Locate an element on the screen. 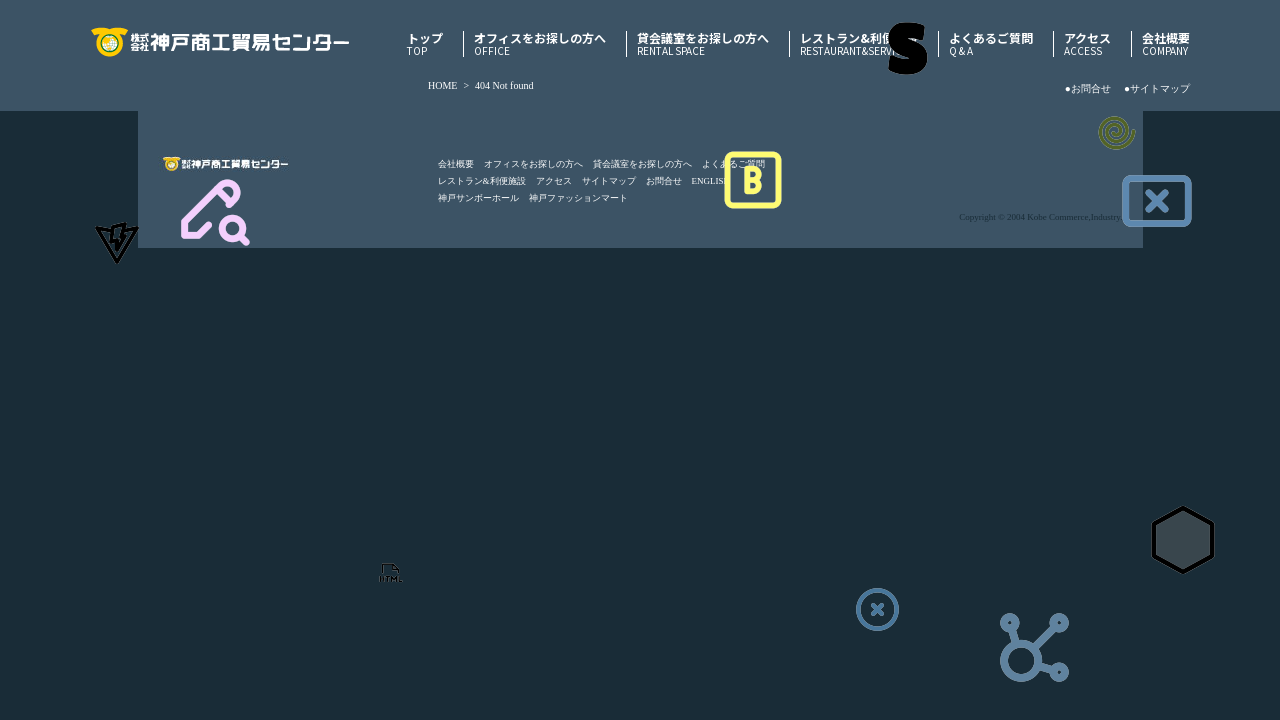  generic shape or container element is located at coordinates (1183, 540).